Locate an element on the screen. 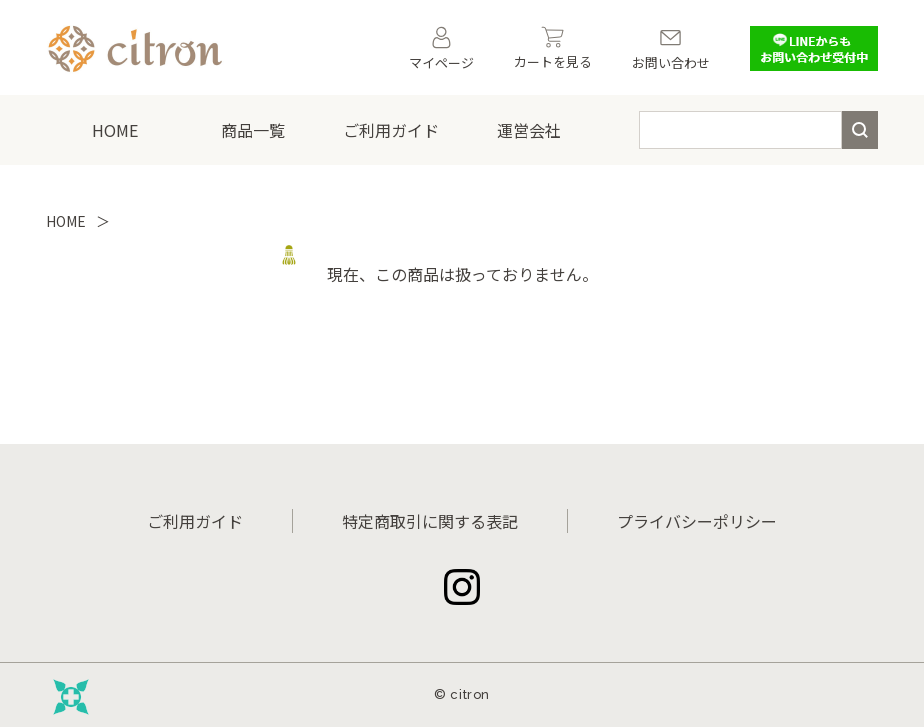  access badminton game or activity is located at coordinates (289, 255).